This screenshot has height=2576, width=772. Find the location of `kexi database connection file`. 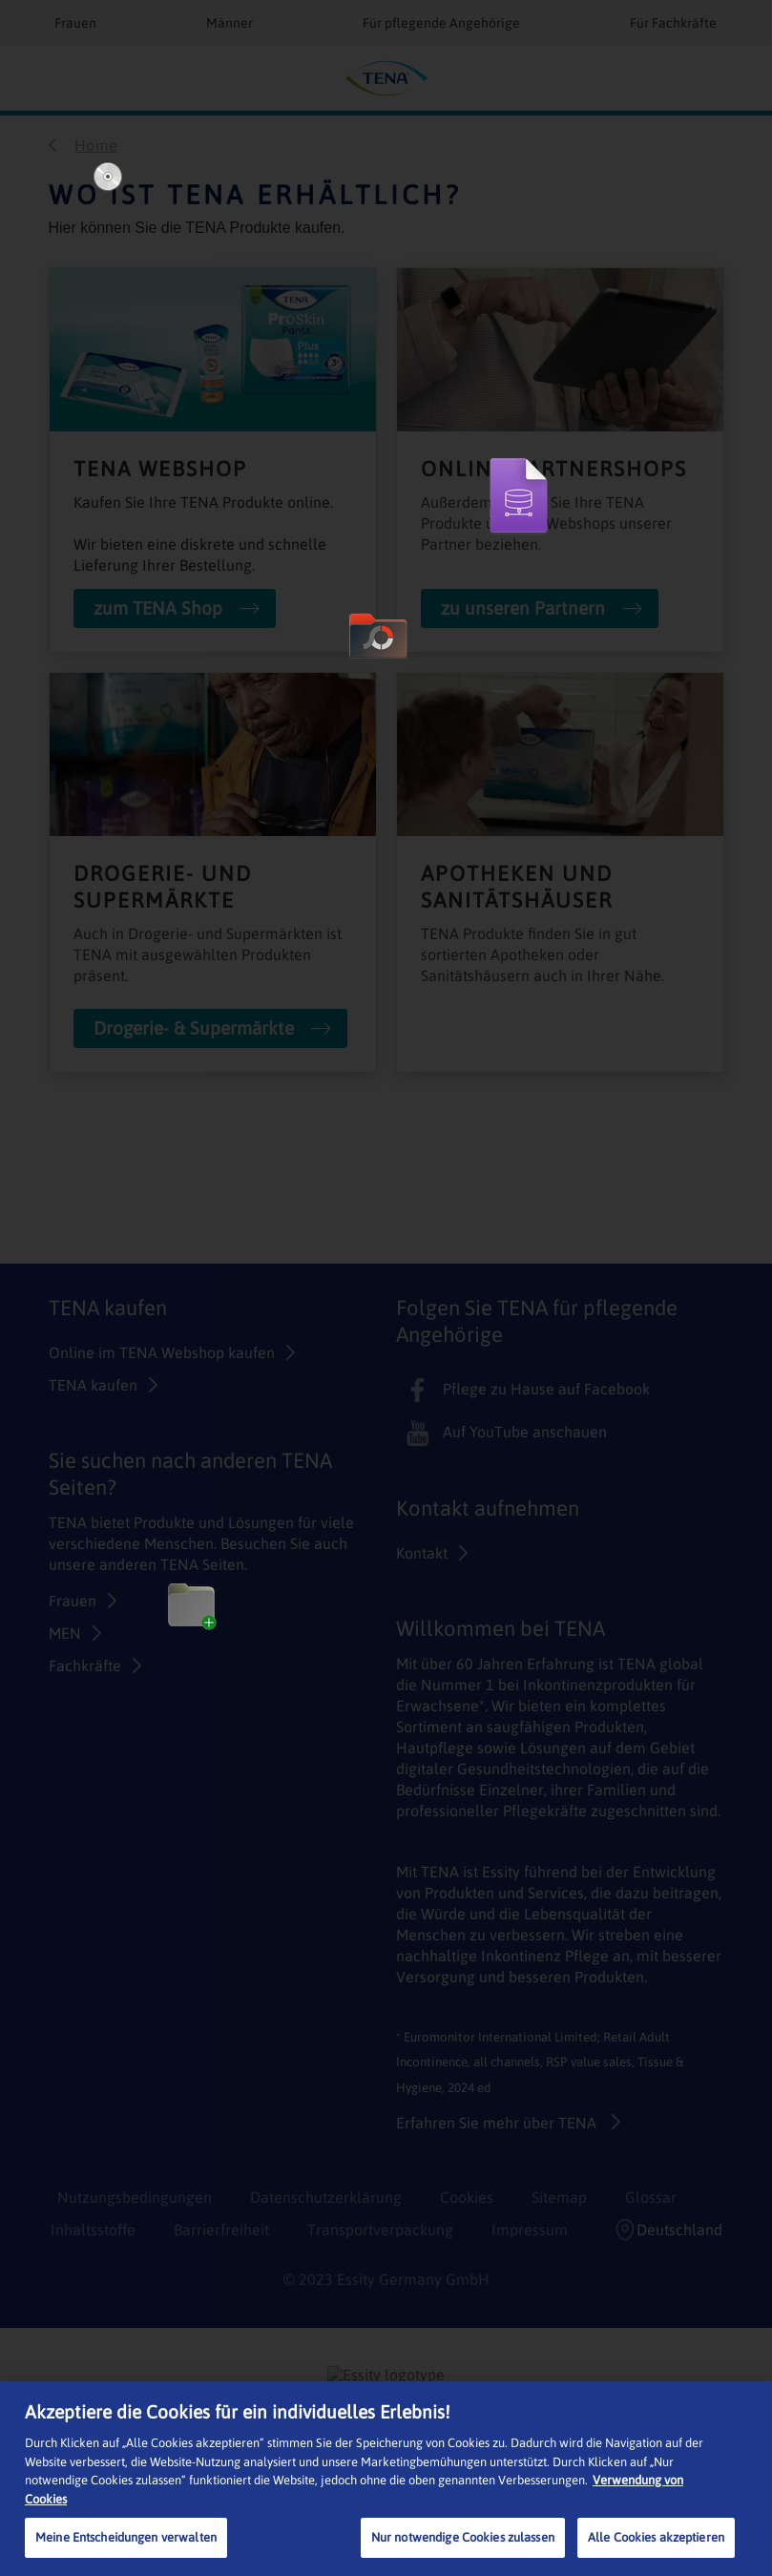

kexi database connection file is located at coordinates (518, 496).